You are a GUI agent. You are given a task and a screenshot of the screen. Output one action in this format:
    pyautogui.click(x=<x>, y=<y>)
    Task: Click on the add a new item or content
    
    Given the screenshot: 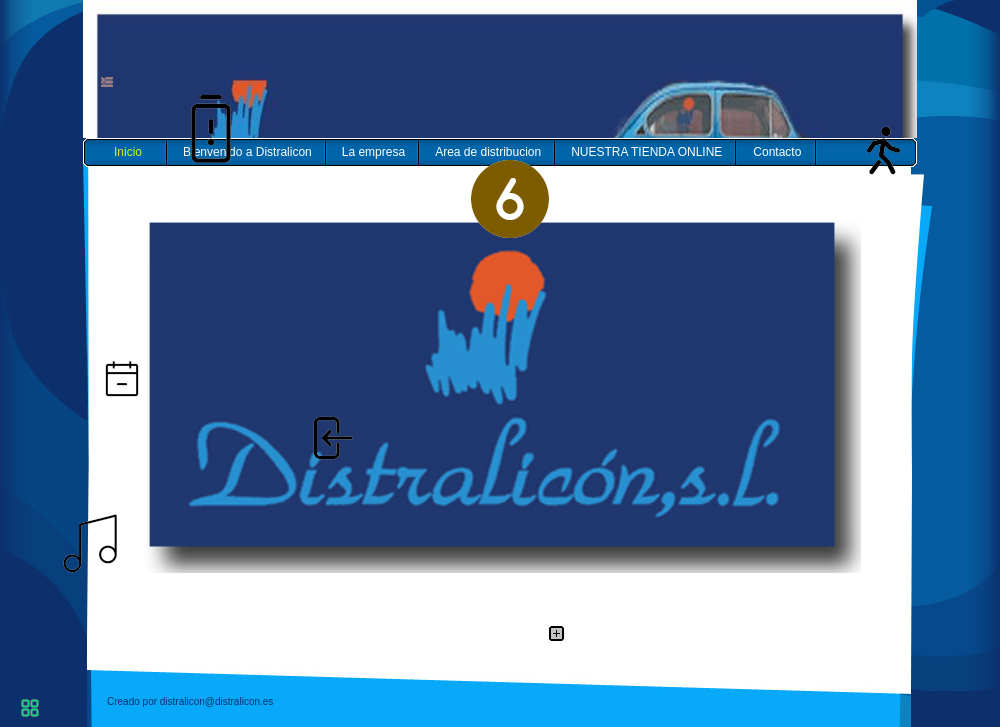 What is the action you would take?
    pyautogui.click(x=556, y=633)
    